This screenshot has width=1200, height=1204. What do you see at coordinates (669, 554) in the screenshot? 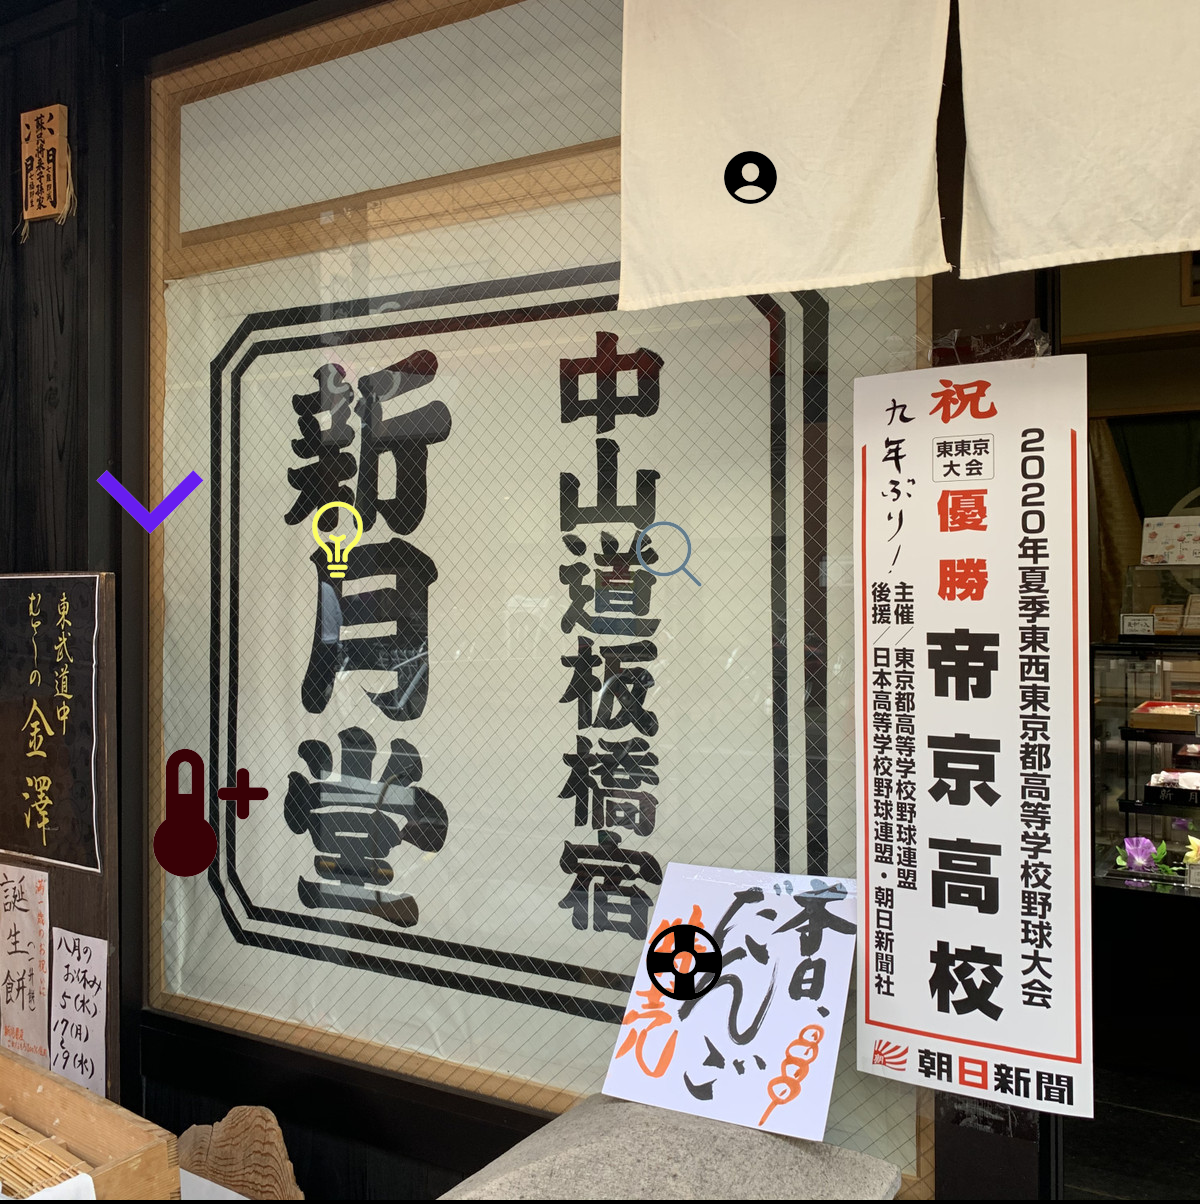
I see `search for content or items` at bounding box center [669, 554].